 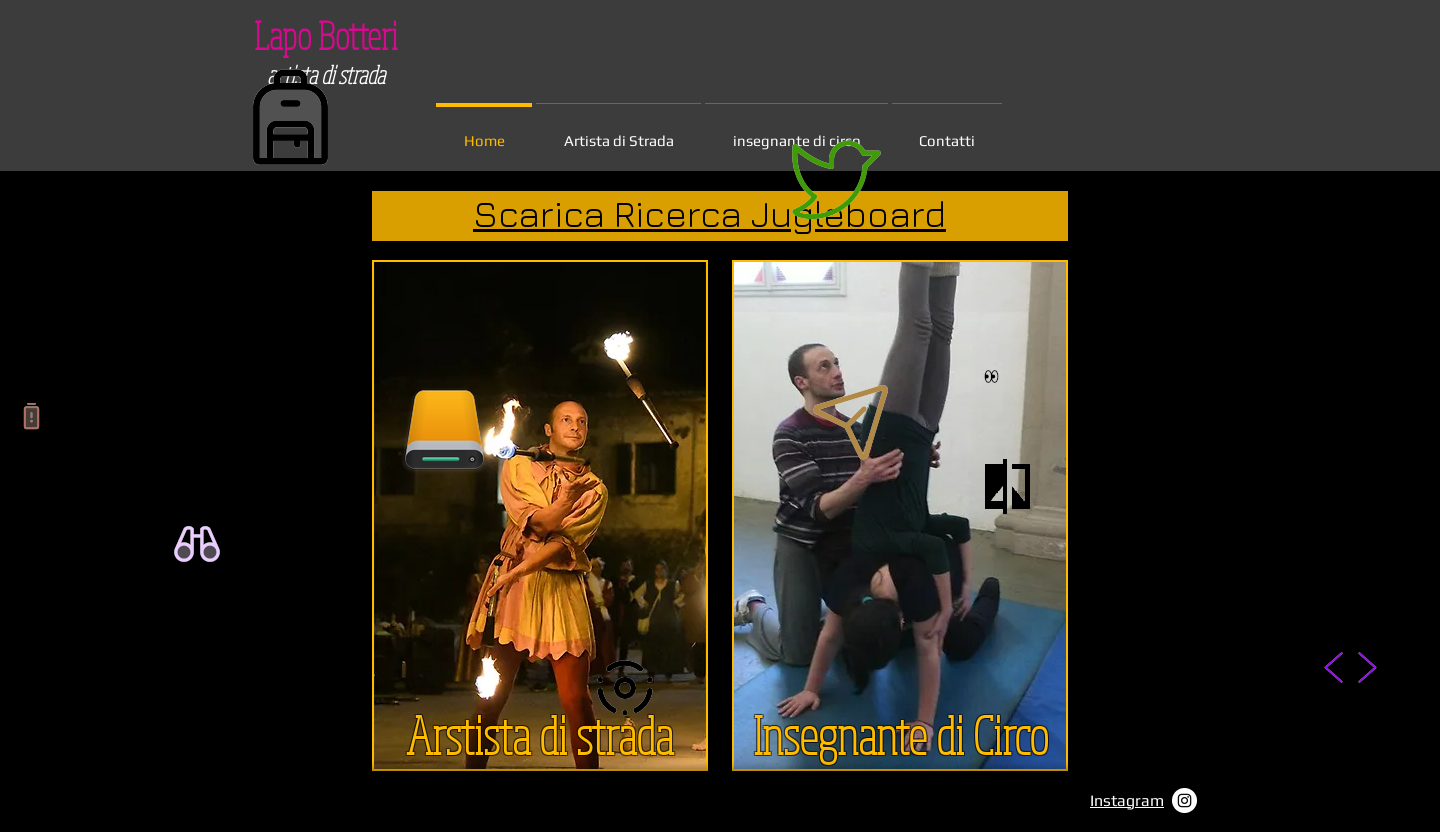 What do you see at coordinates (1350, 667) in the screenshot?
I see `view or edit source code` at bounding box center [1350, 667].